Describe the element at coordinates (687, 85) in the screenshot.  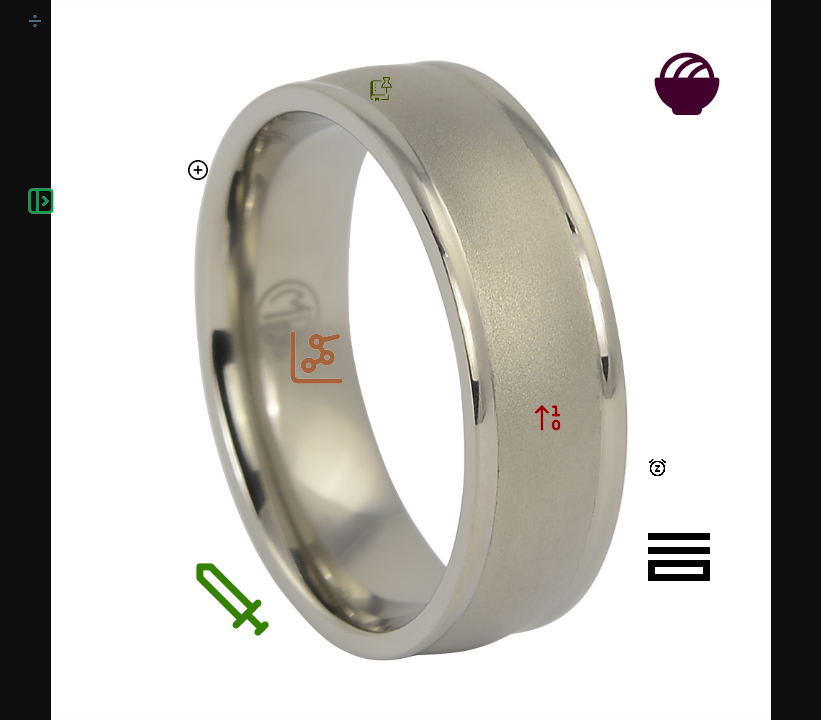
I see `view food or meal options` at that location.